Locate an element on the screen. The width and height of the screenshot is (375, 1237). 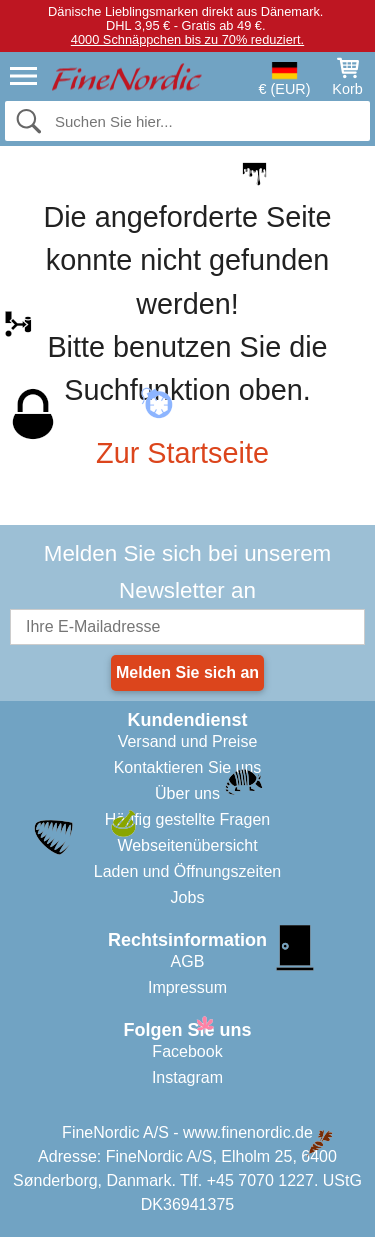
exit the current screen or application is located at coordinates (295, 947).